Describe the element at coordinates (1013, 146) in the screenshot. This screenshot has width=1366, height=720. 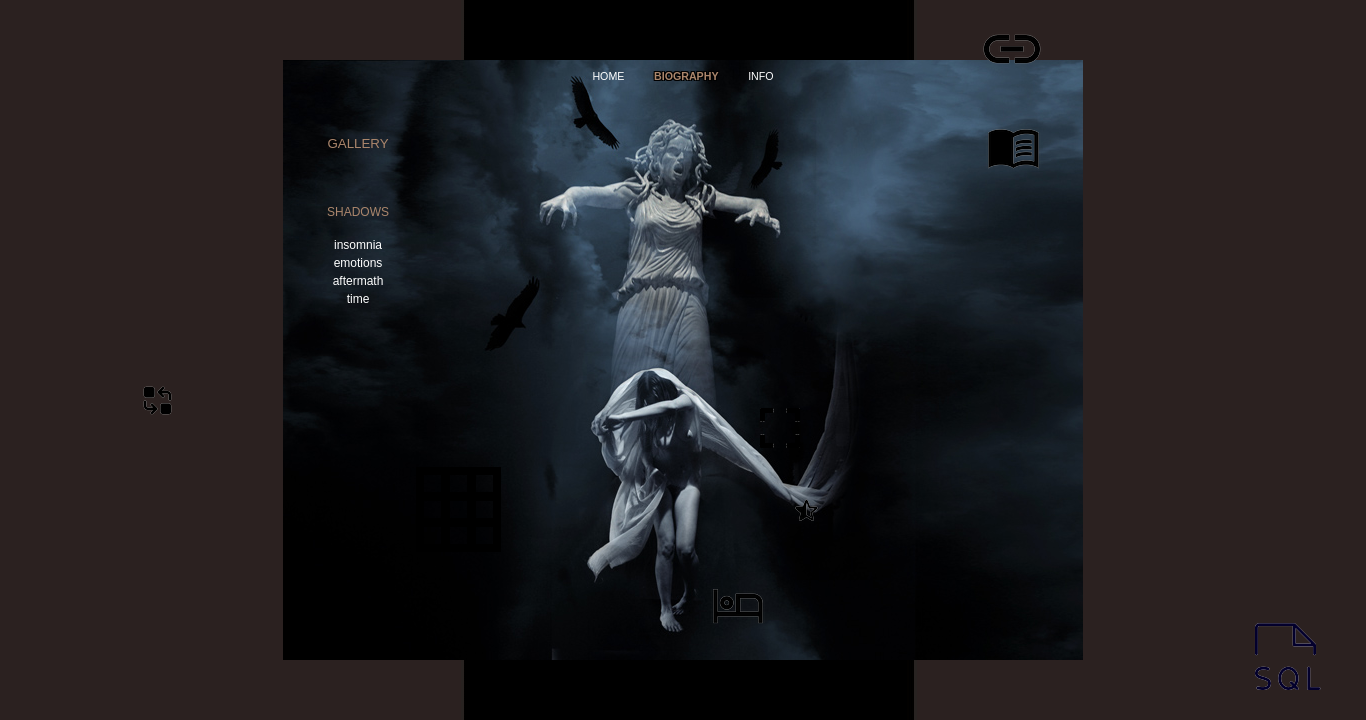
I see `open menu or navigation guide` at that location.